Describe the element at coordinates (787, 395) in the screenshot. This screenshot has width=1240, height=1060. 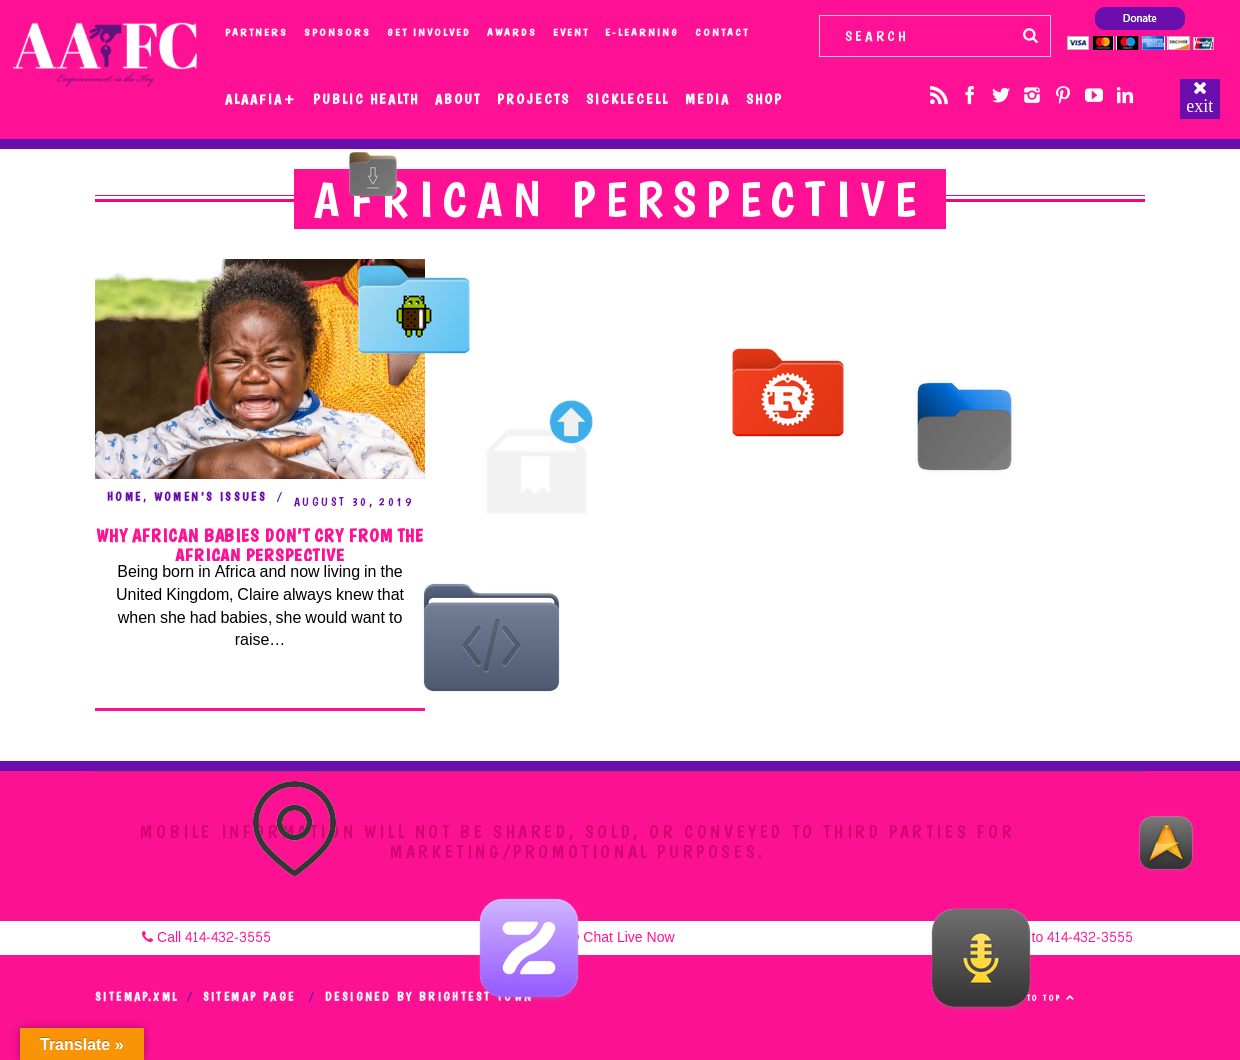
I see `open folder containing rust programming projects` at that location.